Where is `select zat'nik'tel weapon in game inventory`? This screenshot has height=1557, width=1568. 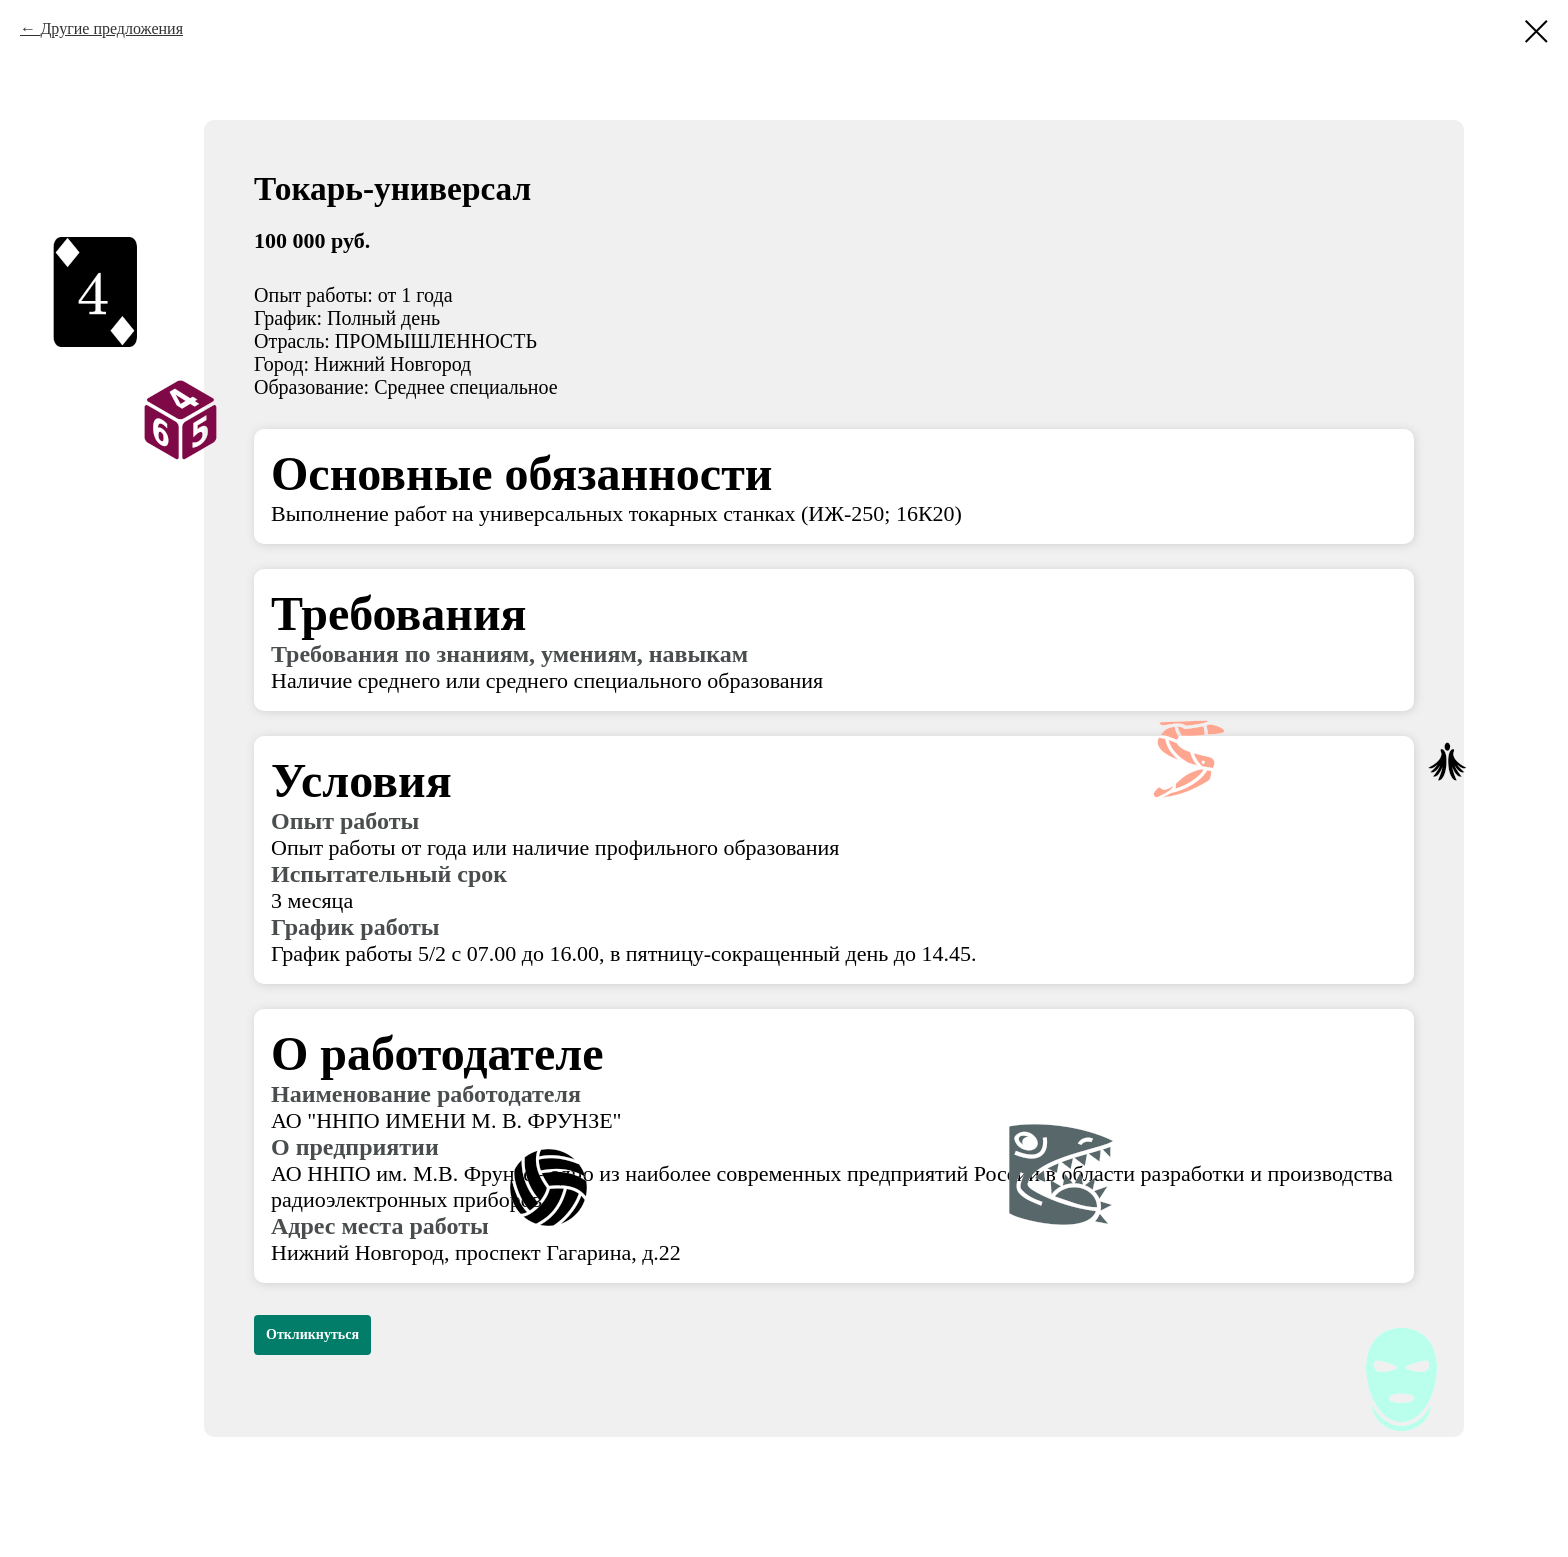 select zat'nik'tel weapon in game inventory is located at coordinates (1189, 759).